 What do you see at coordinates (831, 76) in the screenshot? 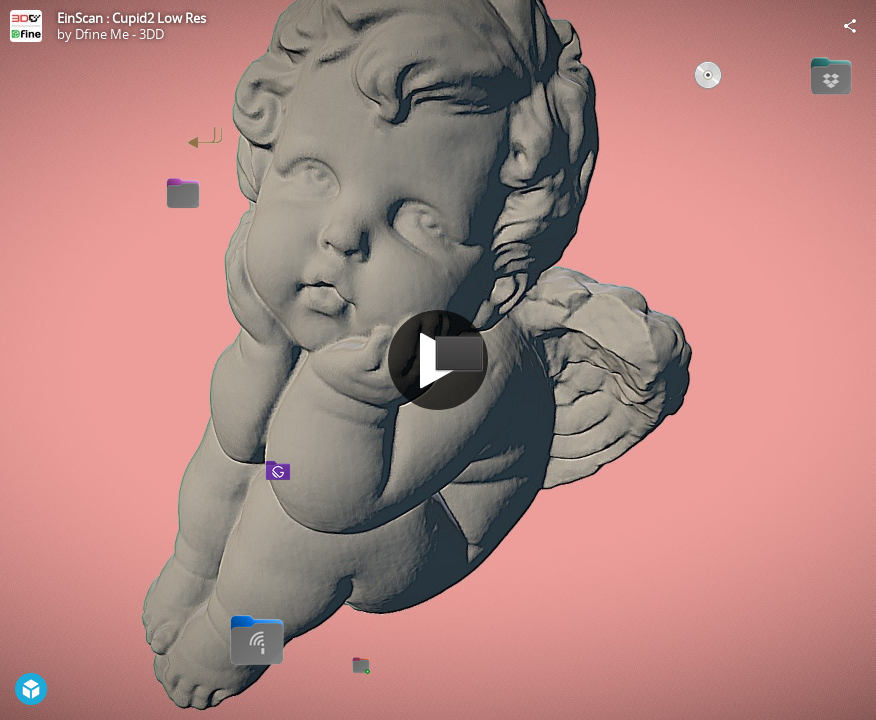
I see `open your Dropbox synced folder` at bounding box center [831, 76].